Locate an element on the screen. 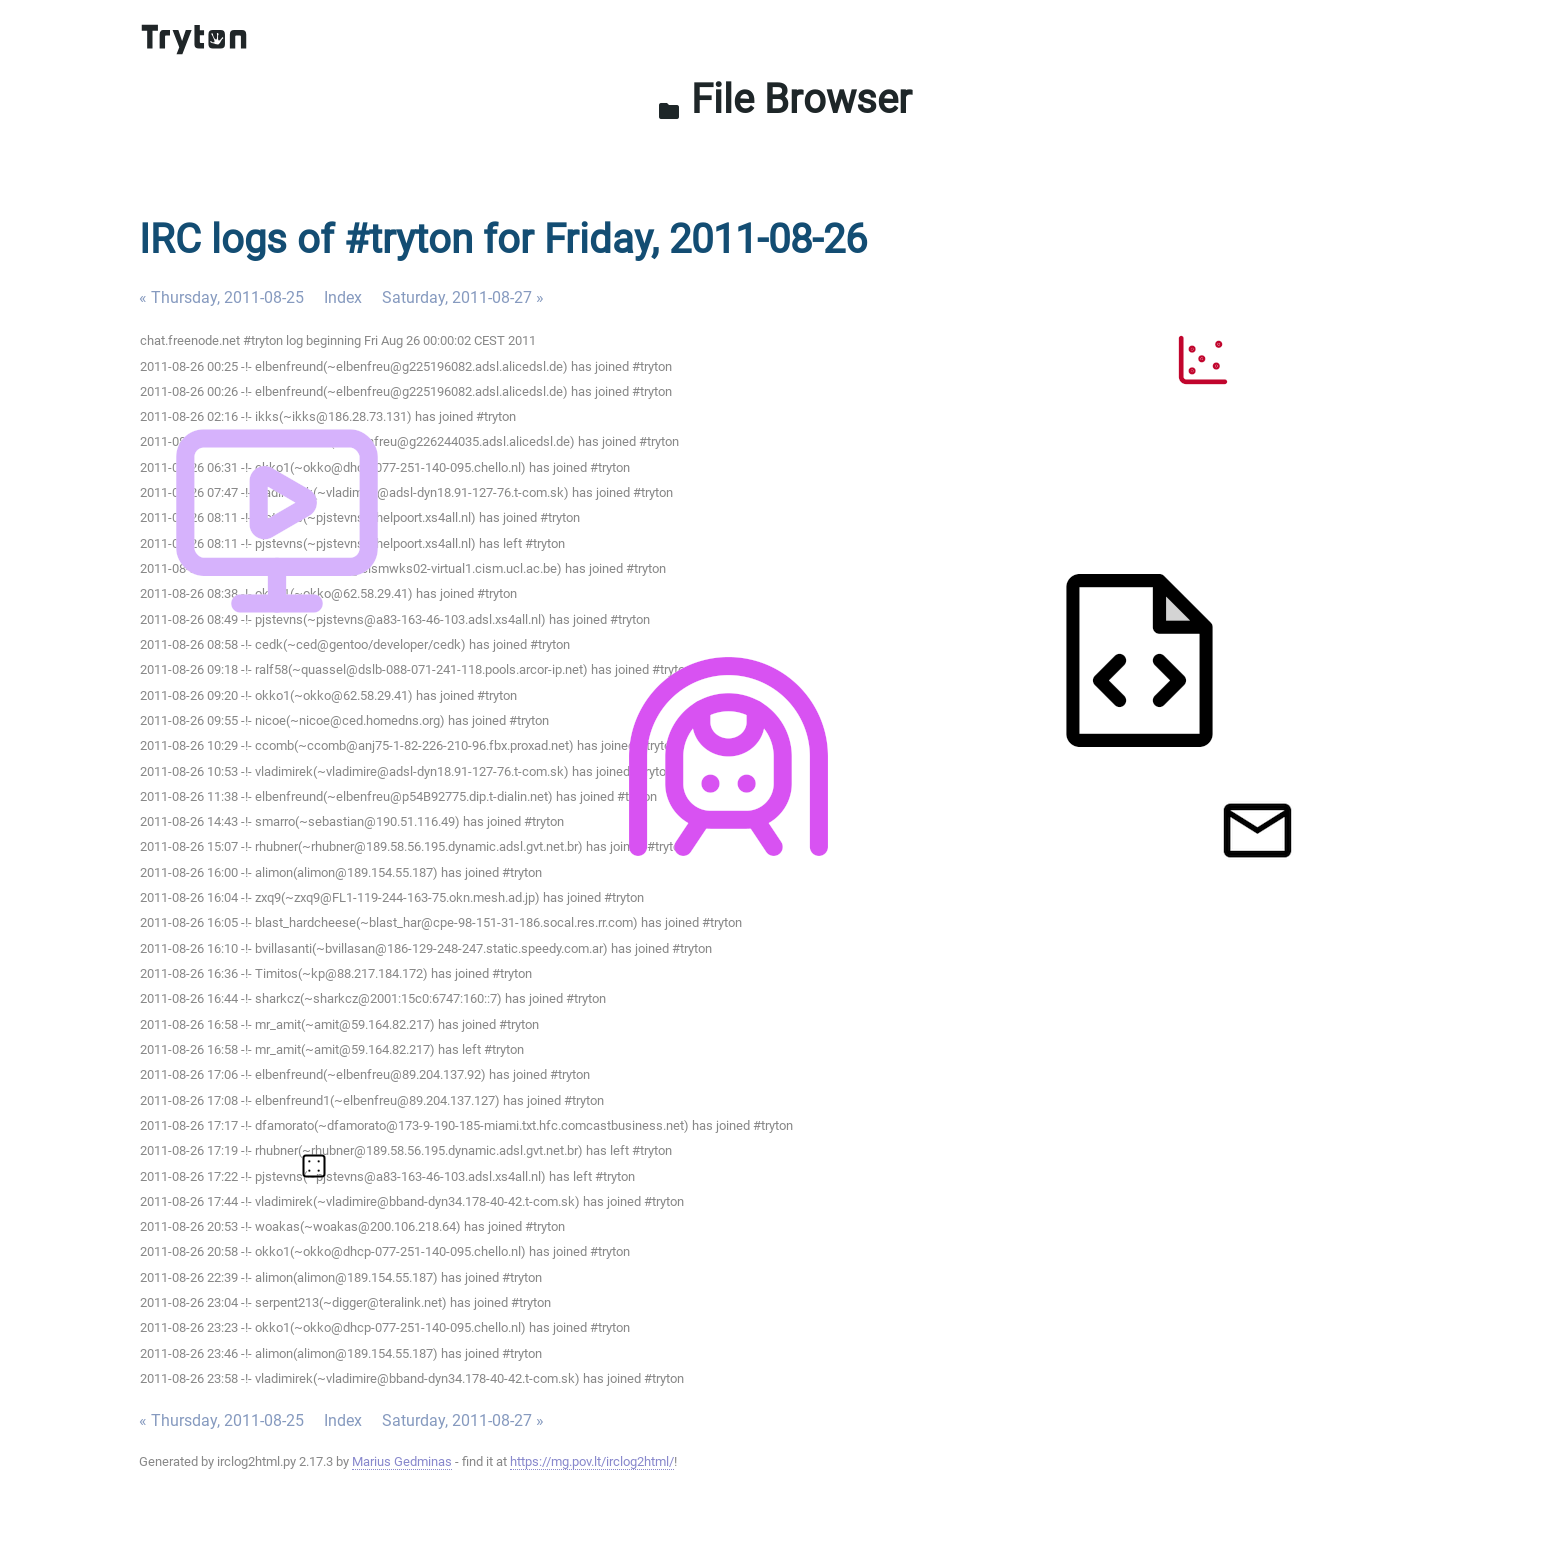 Image resolution: width=1568 pixels, height=1562 pixels. view scatter plot data visualization is located at coordinates (1203, 360).